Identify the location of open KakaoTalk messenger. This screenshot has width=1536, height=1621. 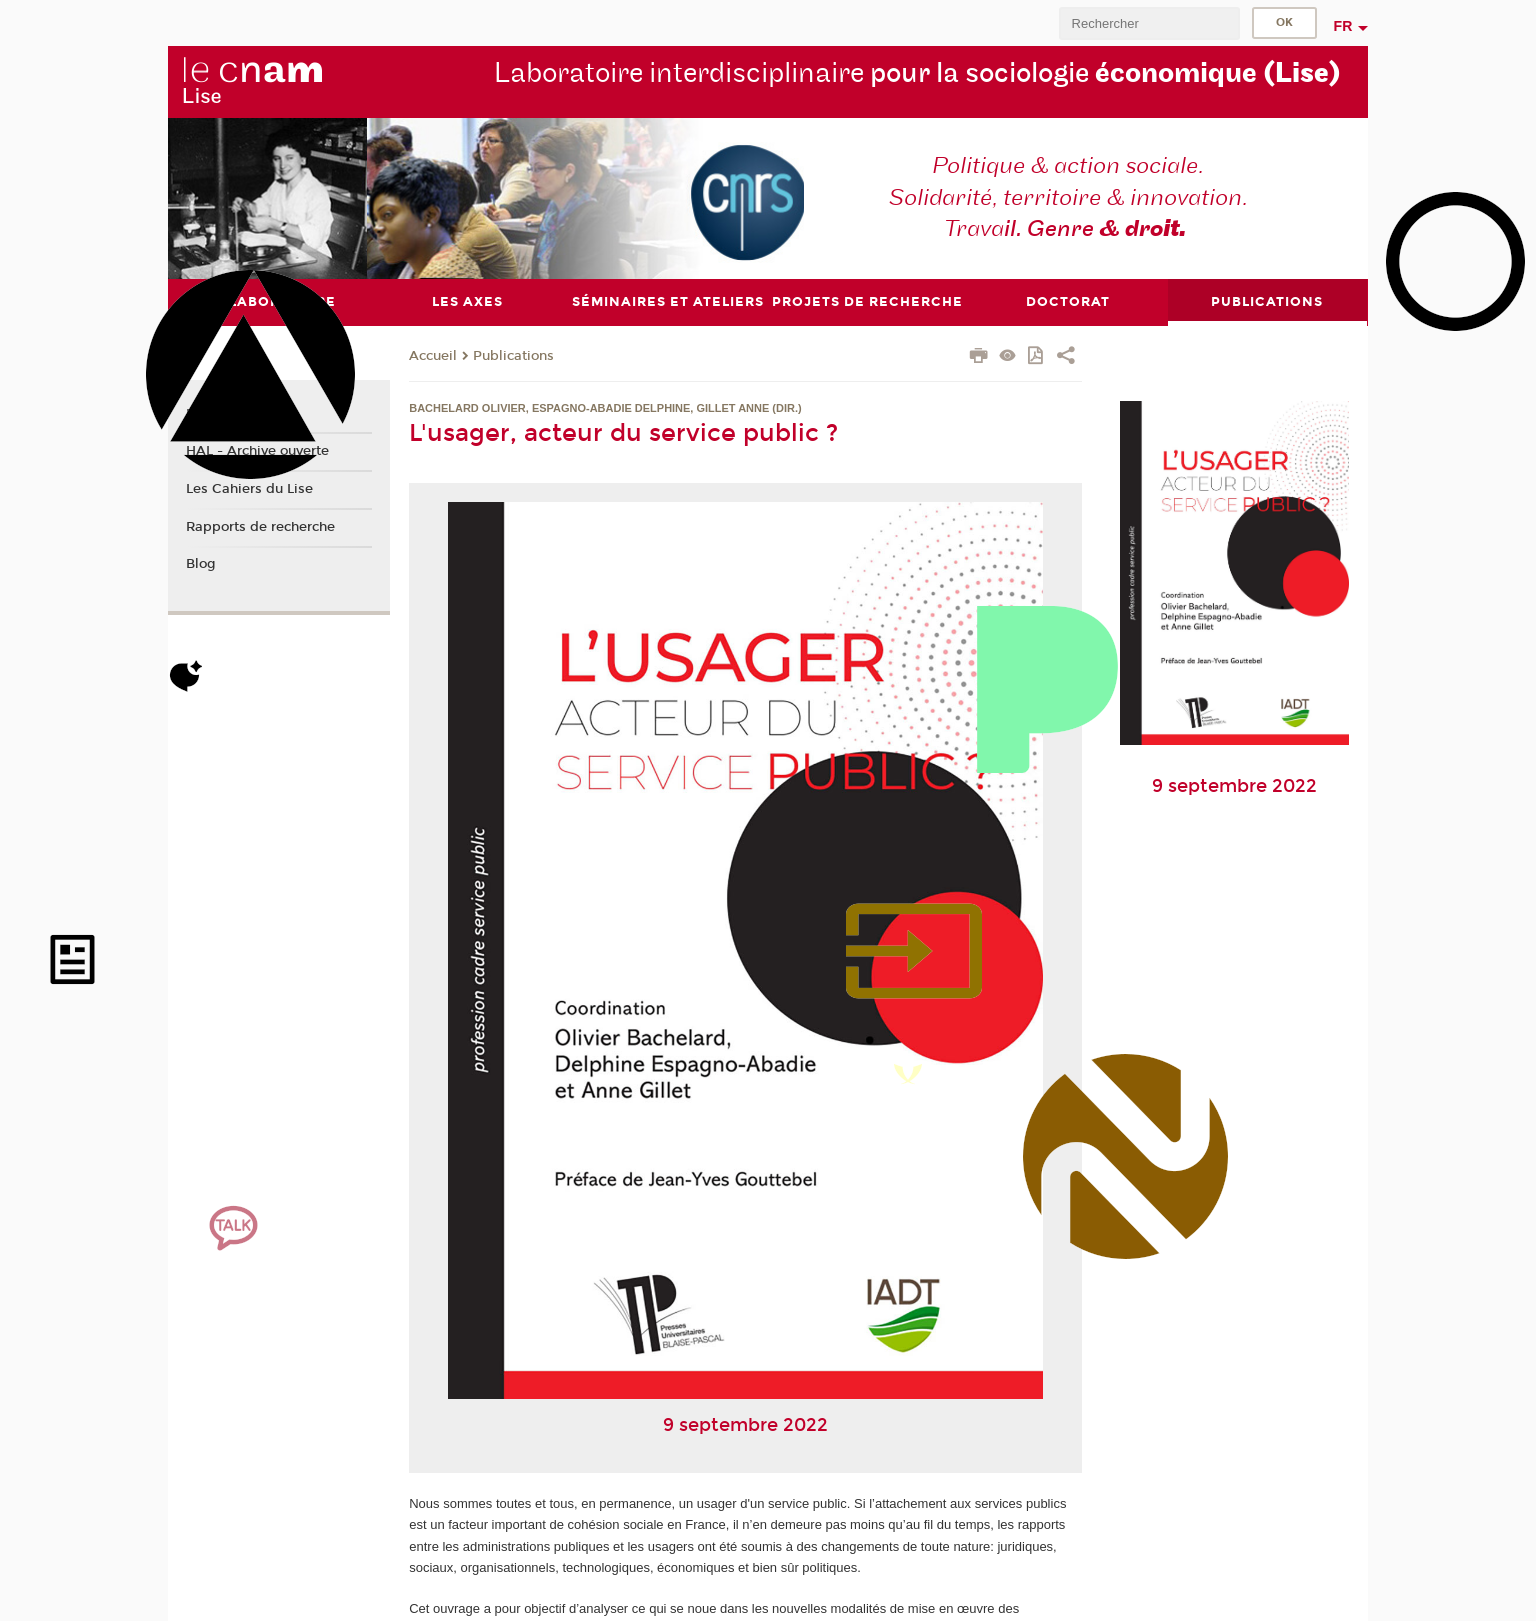
(233, 1226).